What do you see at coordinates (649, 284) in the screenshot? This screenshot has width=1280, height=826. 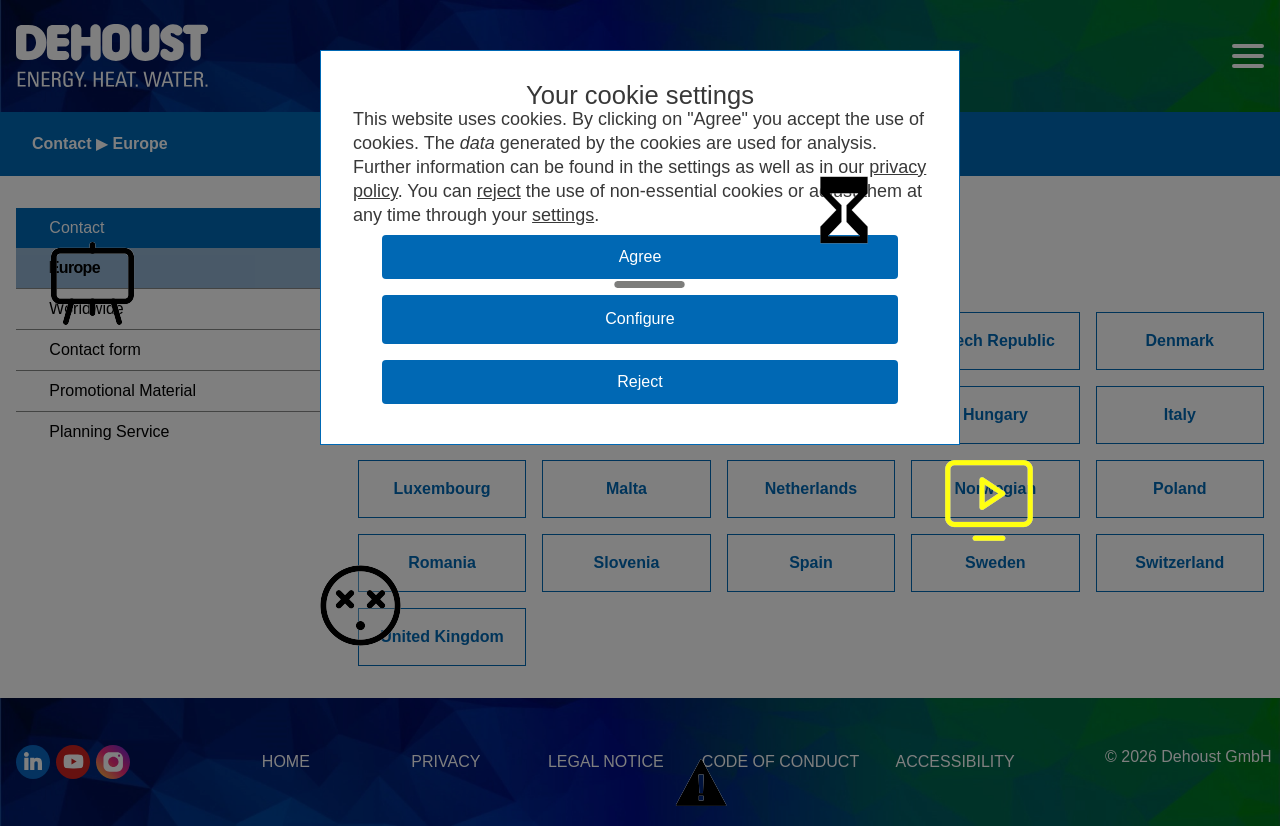 I see `remove an item from a list` at bounding box center [649, 284].